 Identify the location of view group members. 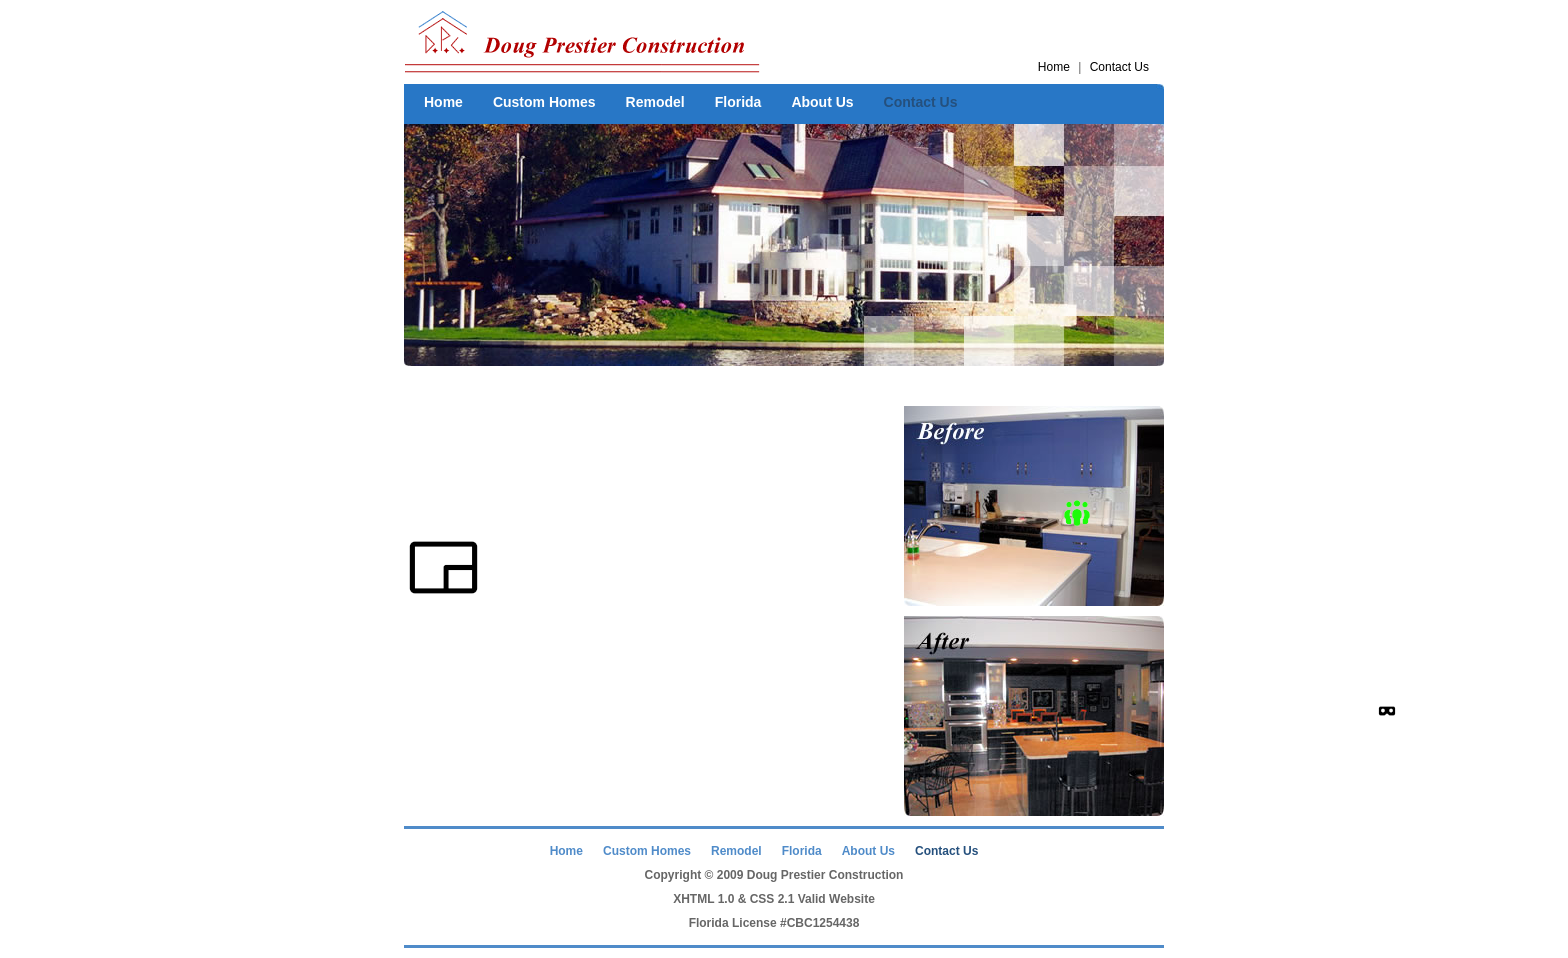
(1077, 513).